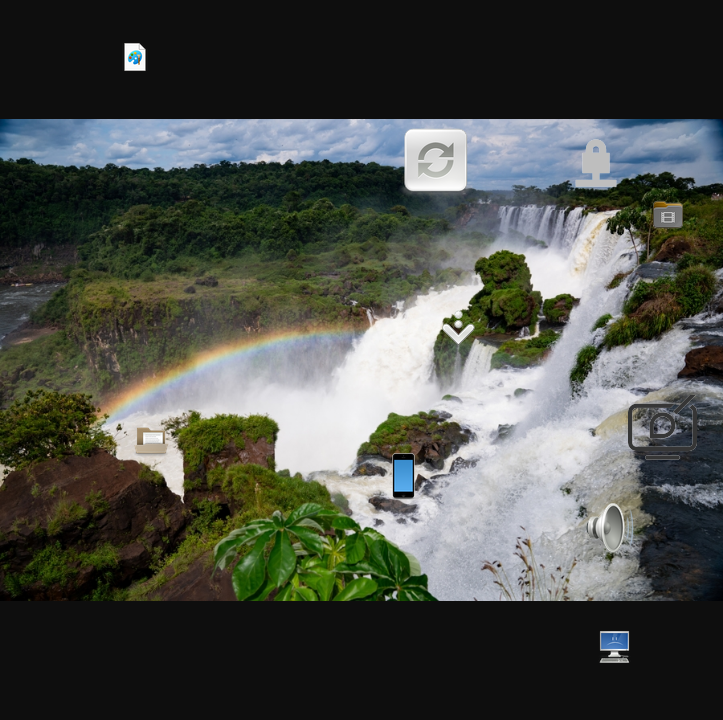 The height and width of the screenshot is (720, 723). Describe the element at coordinates (403, 476) in the screenshot. I see `indicates a connected iPhone 5c device` at that location.